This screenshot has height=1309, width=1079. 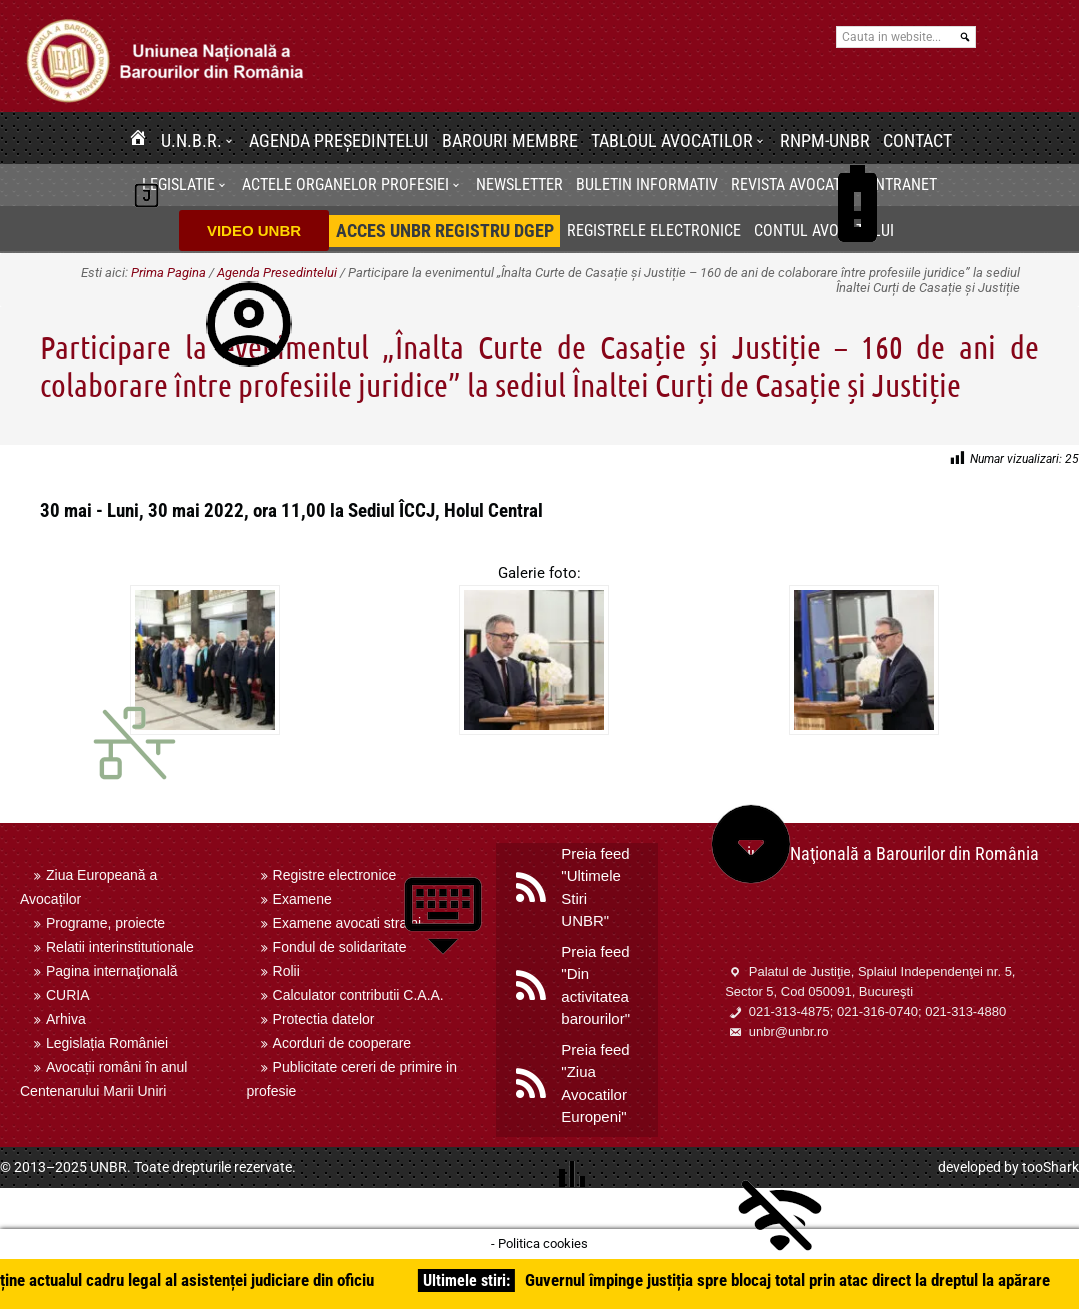 I want to click on expand dropdown menu, so click(x=751, y=844).